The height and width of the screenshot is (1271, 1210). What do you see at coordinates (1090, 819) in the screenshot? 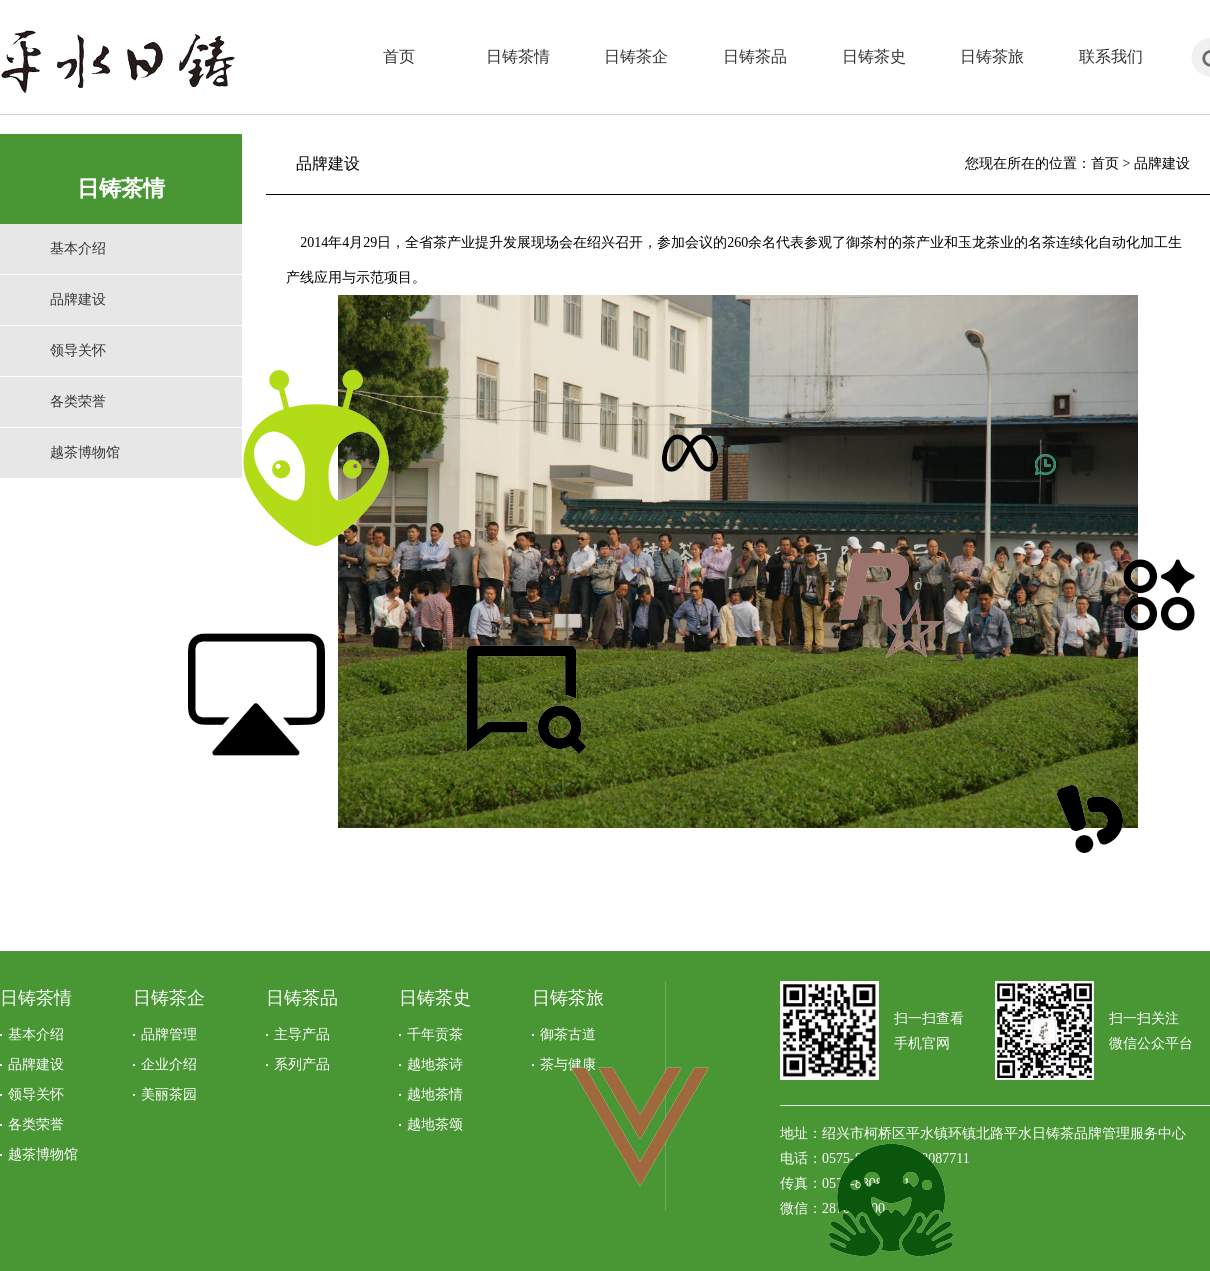
I see `open the Bukalapak app` at bounding box center [1090, 819].